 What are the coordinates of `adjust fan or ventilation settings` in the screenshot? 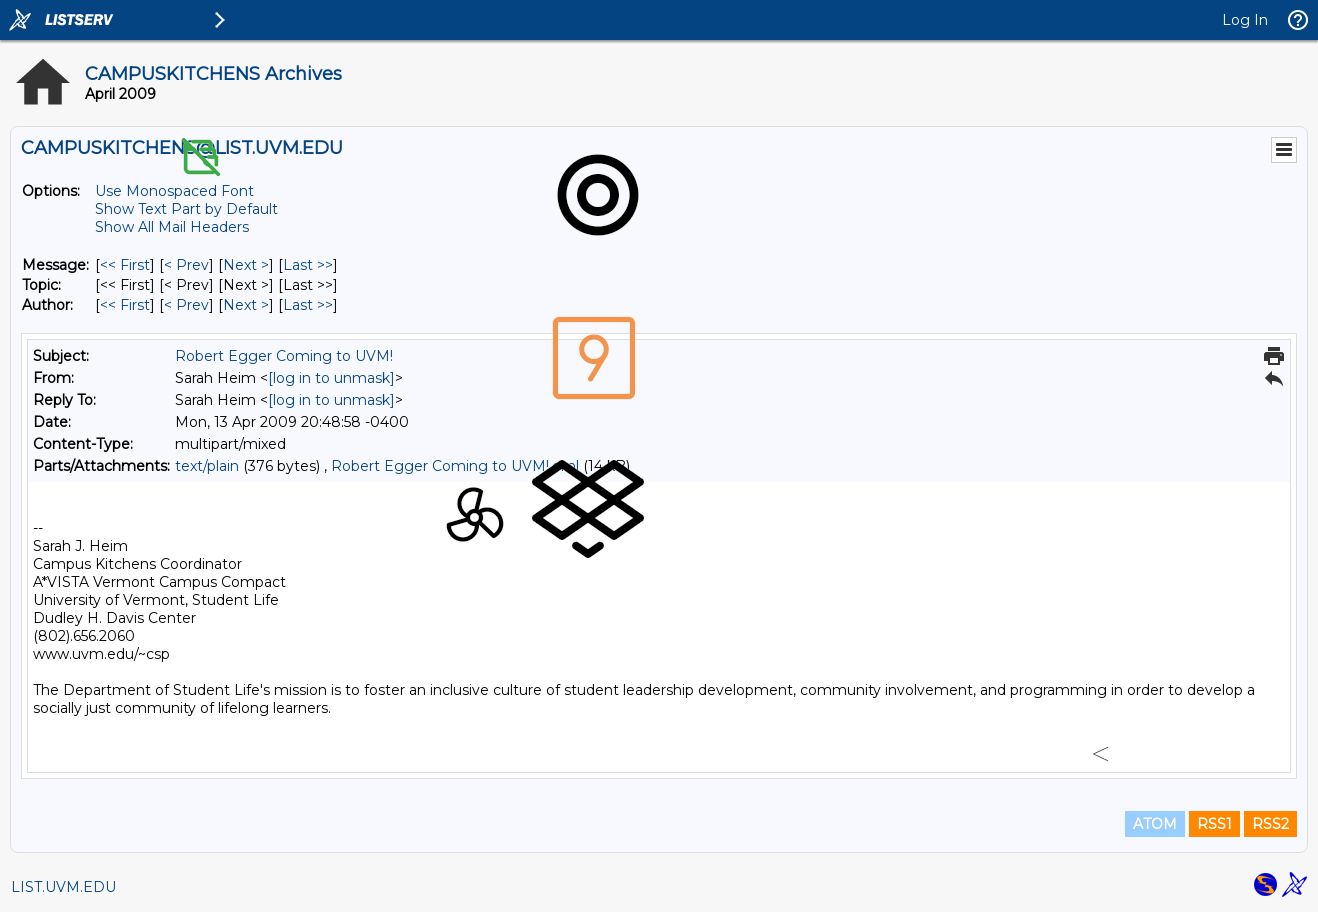 It's located at (474, 517).